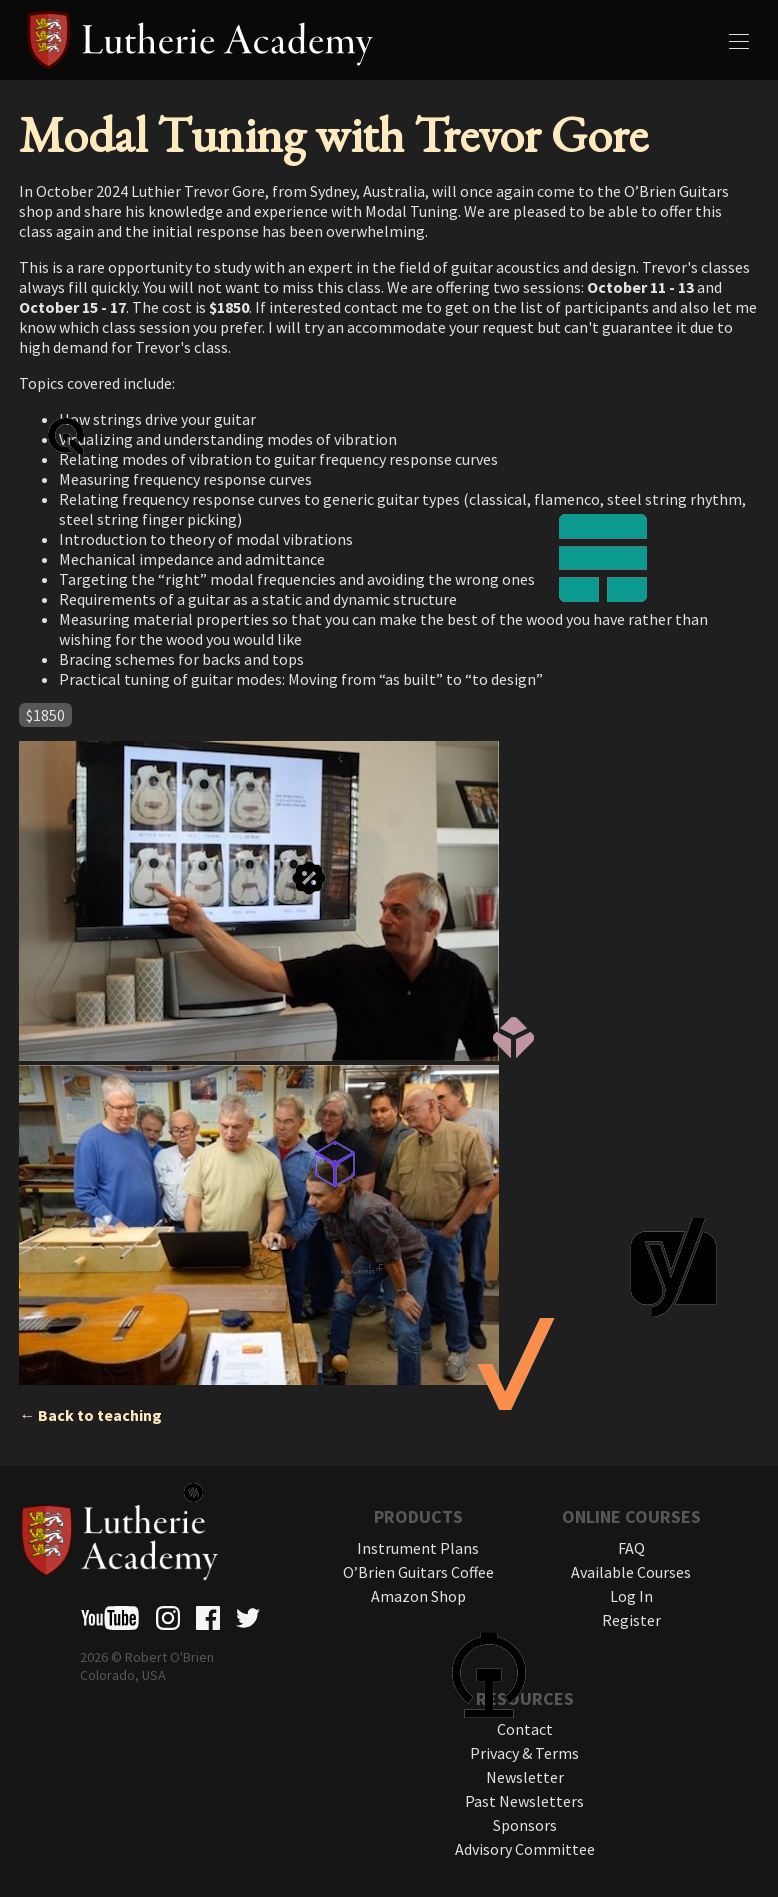  What do you see at coordinates (513, 1037) in the screenshot?
I see `blockchain.com logo` at bounding box center [513, 1037].